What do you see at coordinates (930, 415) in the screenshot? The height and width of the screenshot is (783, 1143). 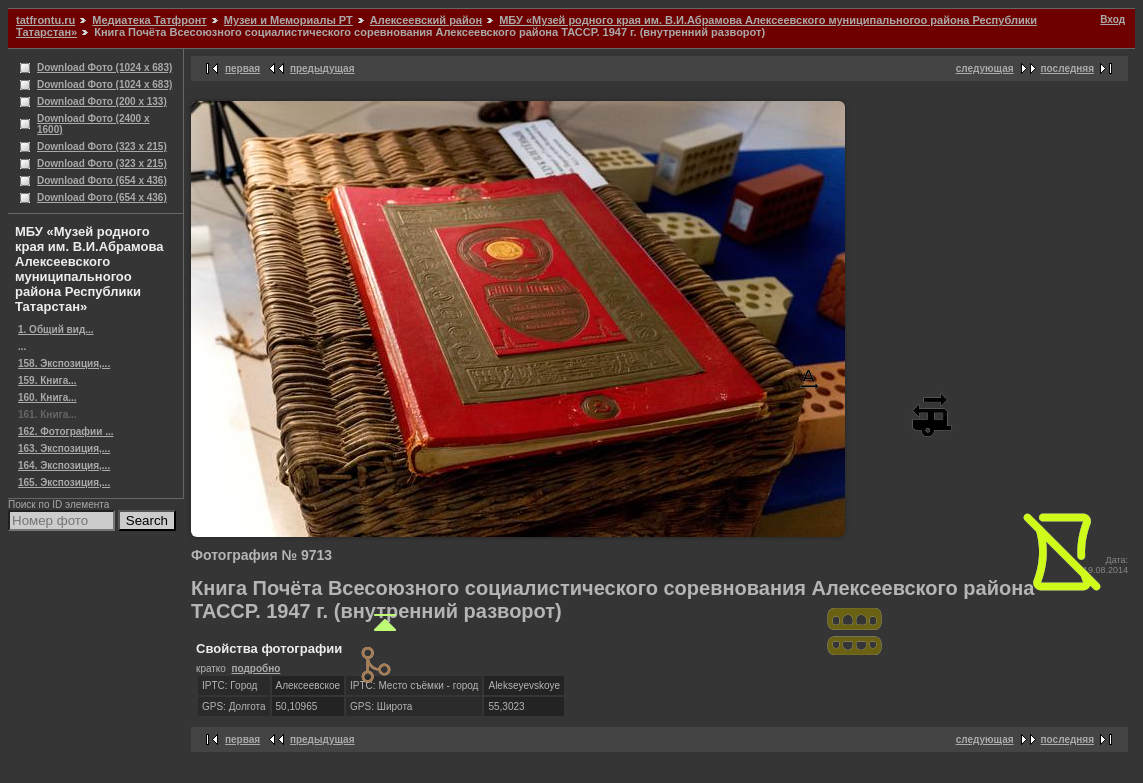 I see `rv hookup available at this location` at bounding box center [930, 415].